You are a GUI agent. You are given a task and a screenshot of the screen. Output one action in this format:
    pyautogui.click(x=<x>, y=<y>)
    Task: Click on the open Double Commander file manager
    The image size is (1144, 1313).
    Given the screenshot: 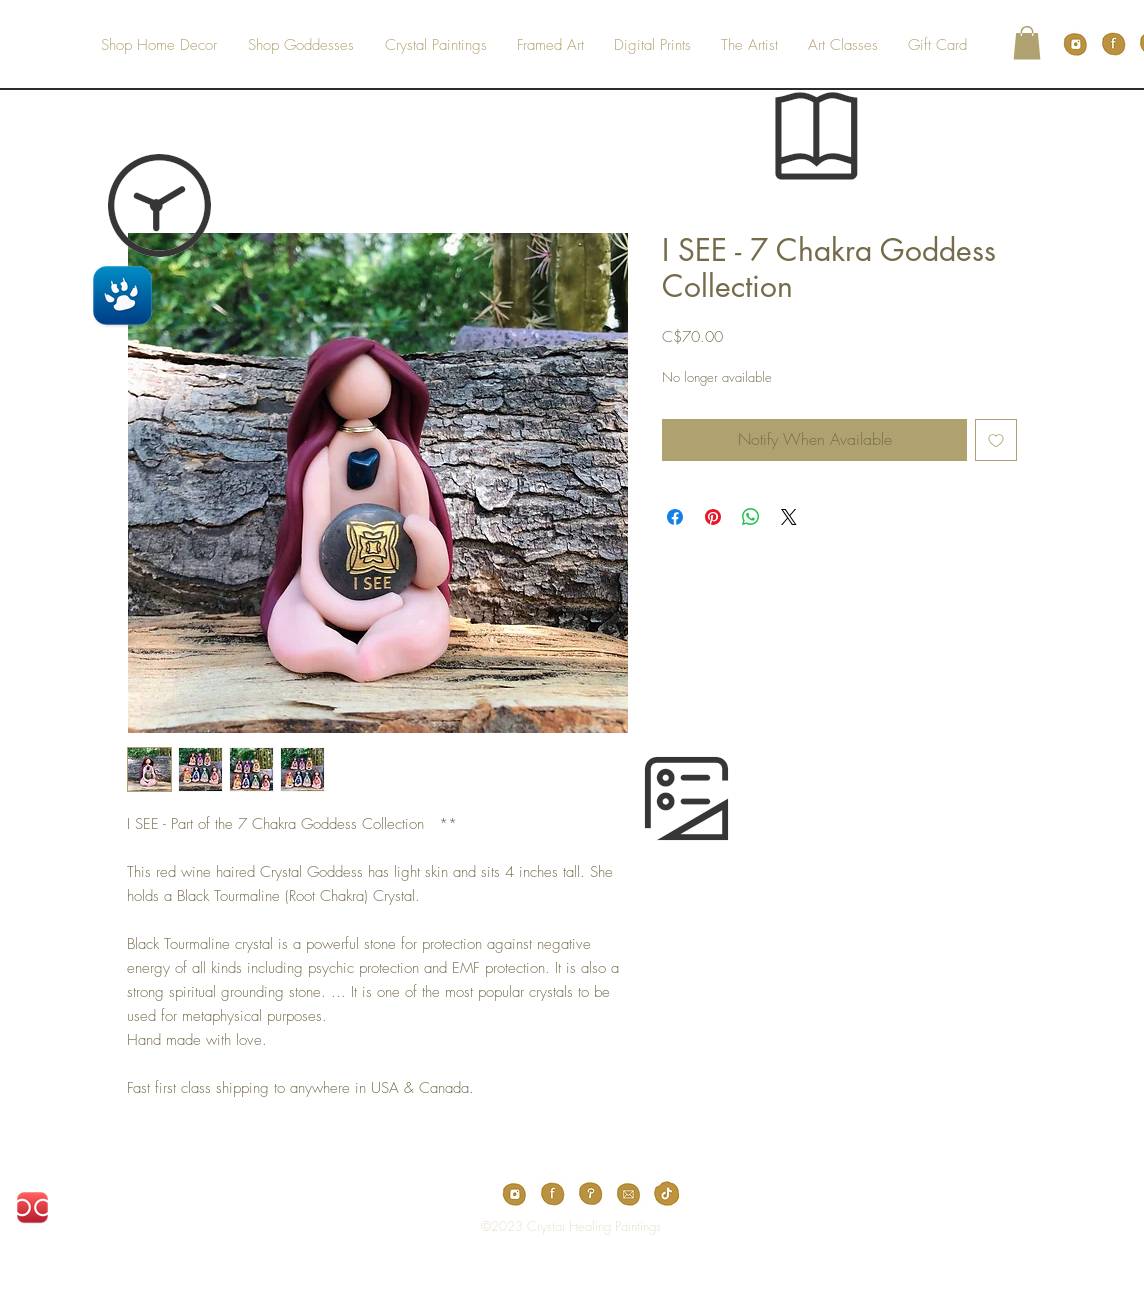 What is the action you would take?
    pyautogui.click(x=32, y=1207)
    